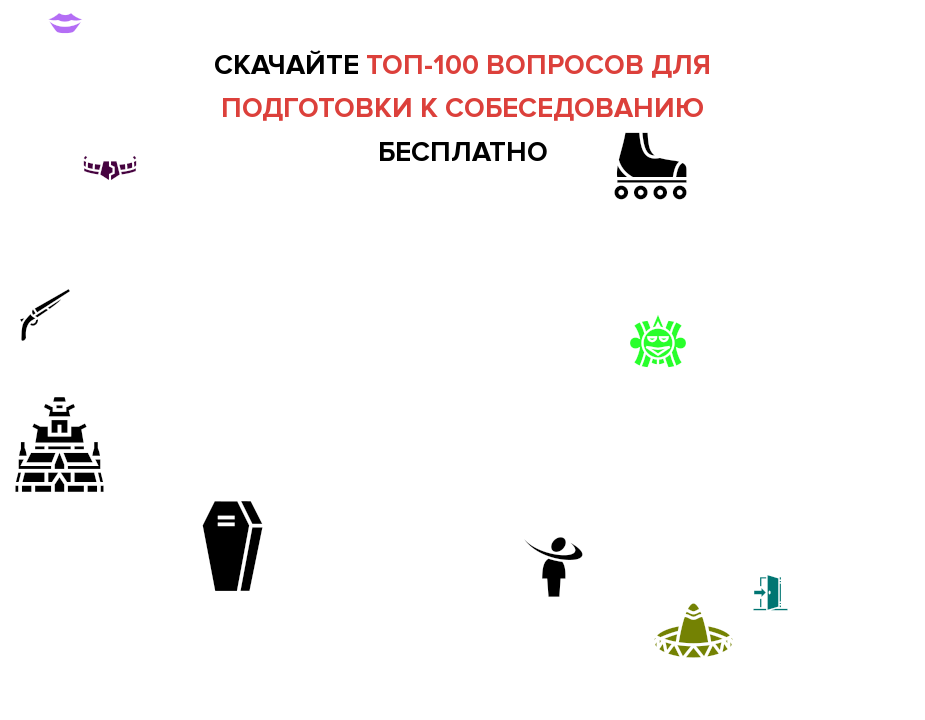  What do you see at coordinates (770, 592) in the screenshot?
I see `exit or log out of the current session` at bounding box center [770, 592].